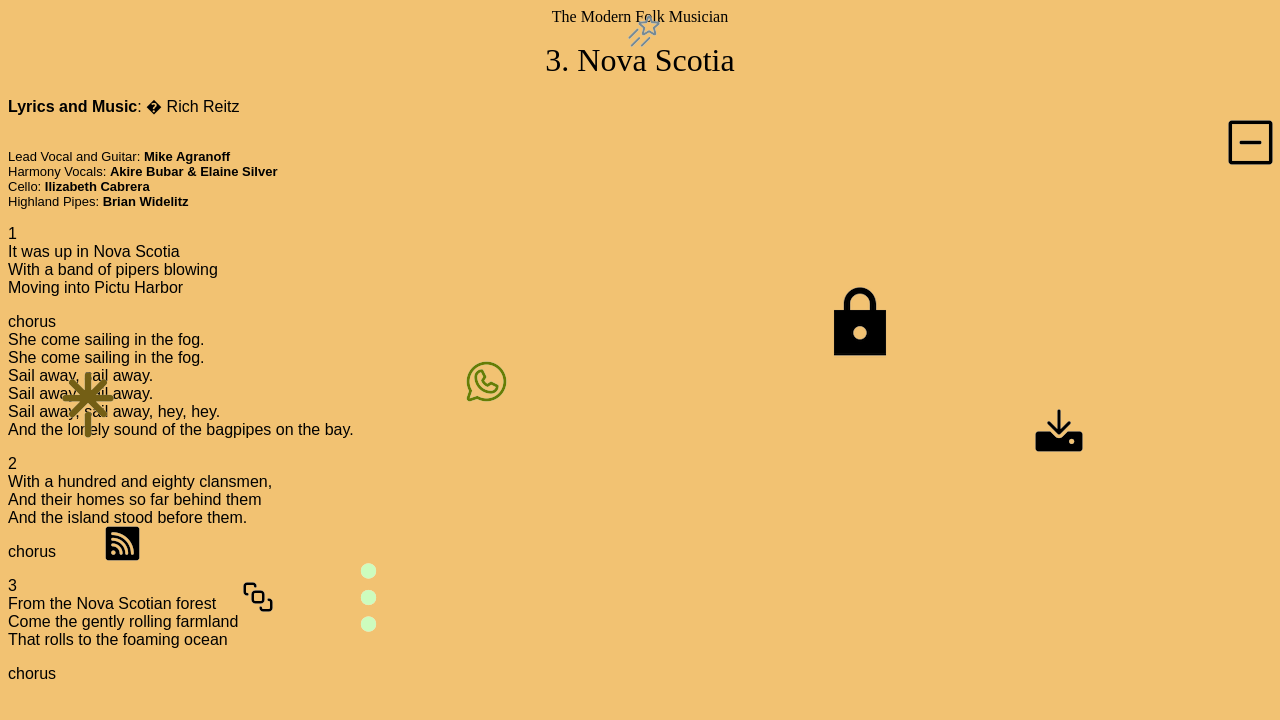 This screenshot has width=1280, height=720. Describe the element at coordinates (258, 597) in the screenshot. I see `bring selected layer to front` at that location.